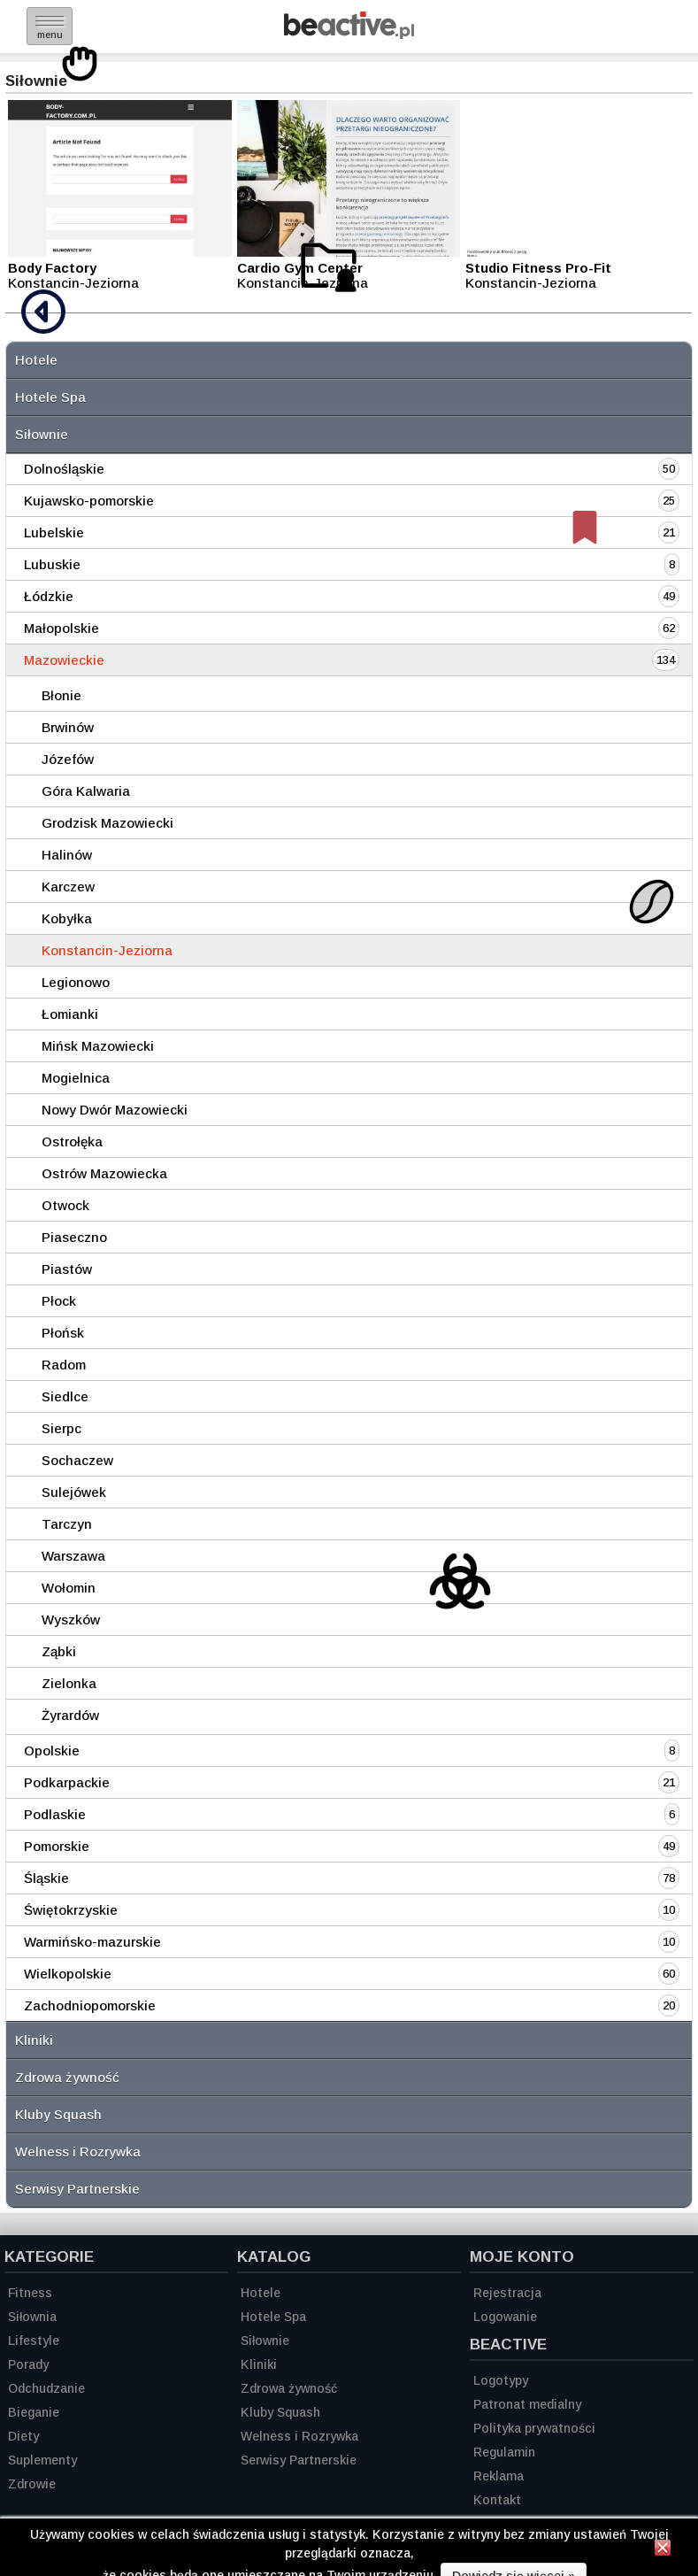 The height and width of the screenshot is (2576, 698). Describe the element at coordinates (43, 312) in the screenshot. I see `go back to the previous screen` at that location.